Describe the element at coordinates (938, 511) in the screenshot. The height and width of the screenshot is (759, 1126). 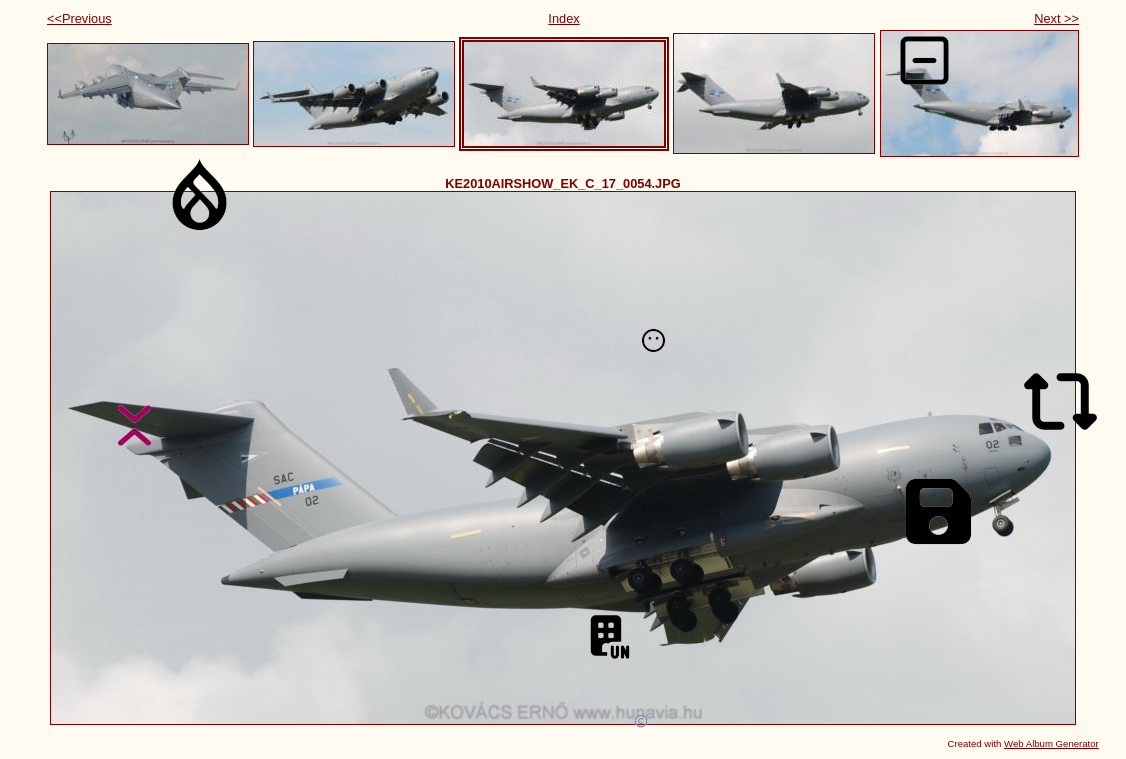
I see `save current file or document` at that location.